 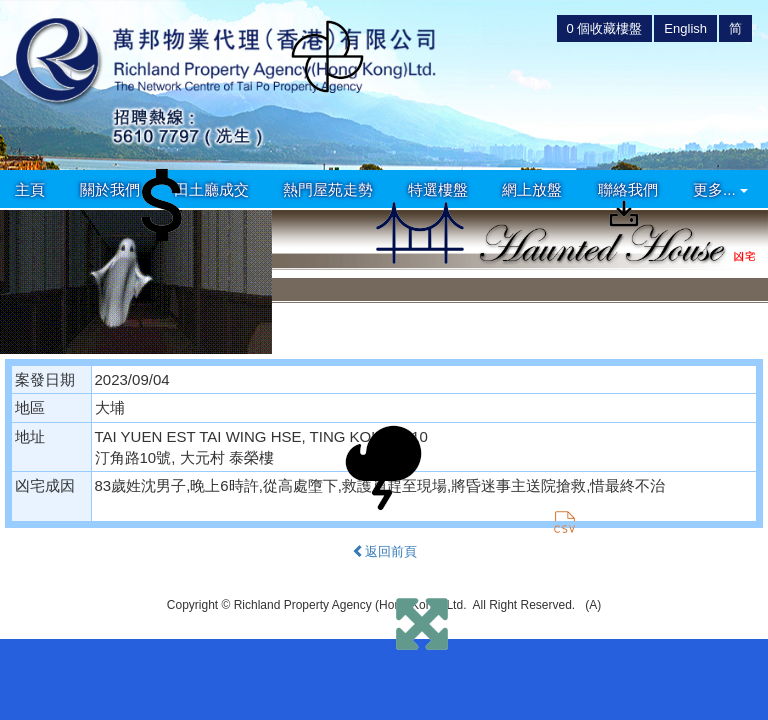 I want to click on download a file to your device, so click(x=624, y=215).